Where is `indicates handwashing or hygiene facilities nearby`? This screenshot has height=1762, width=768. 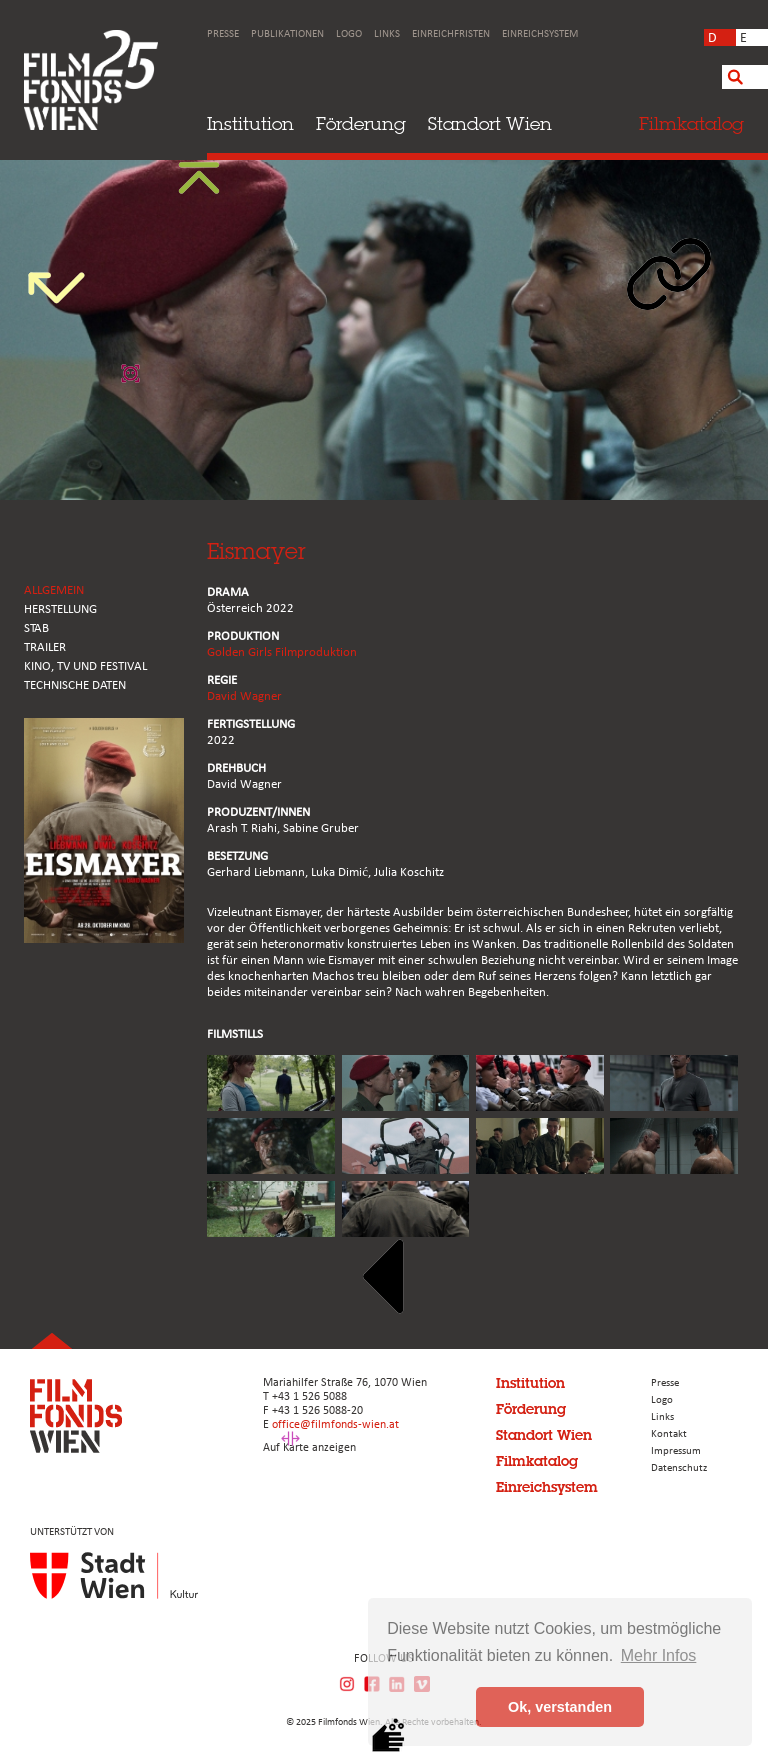 indicates handwashing or hygiene facilities nearby is located at coordinates (389, 1735).